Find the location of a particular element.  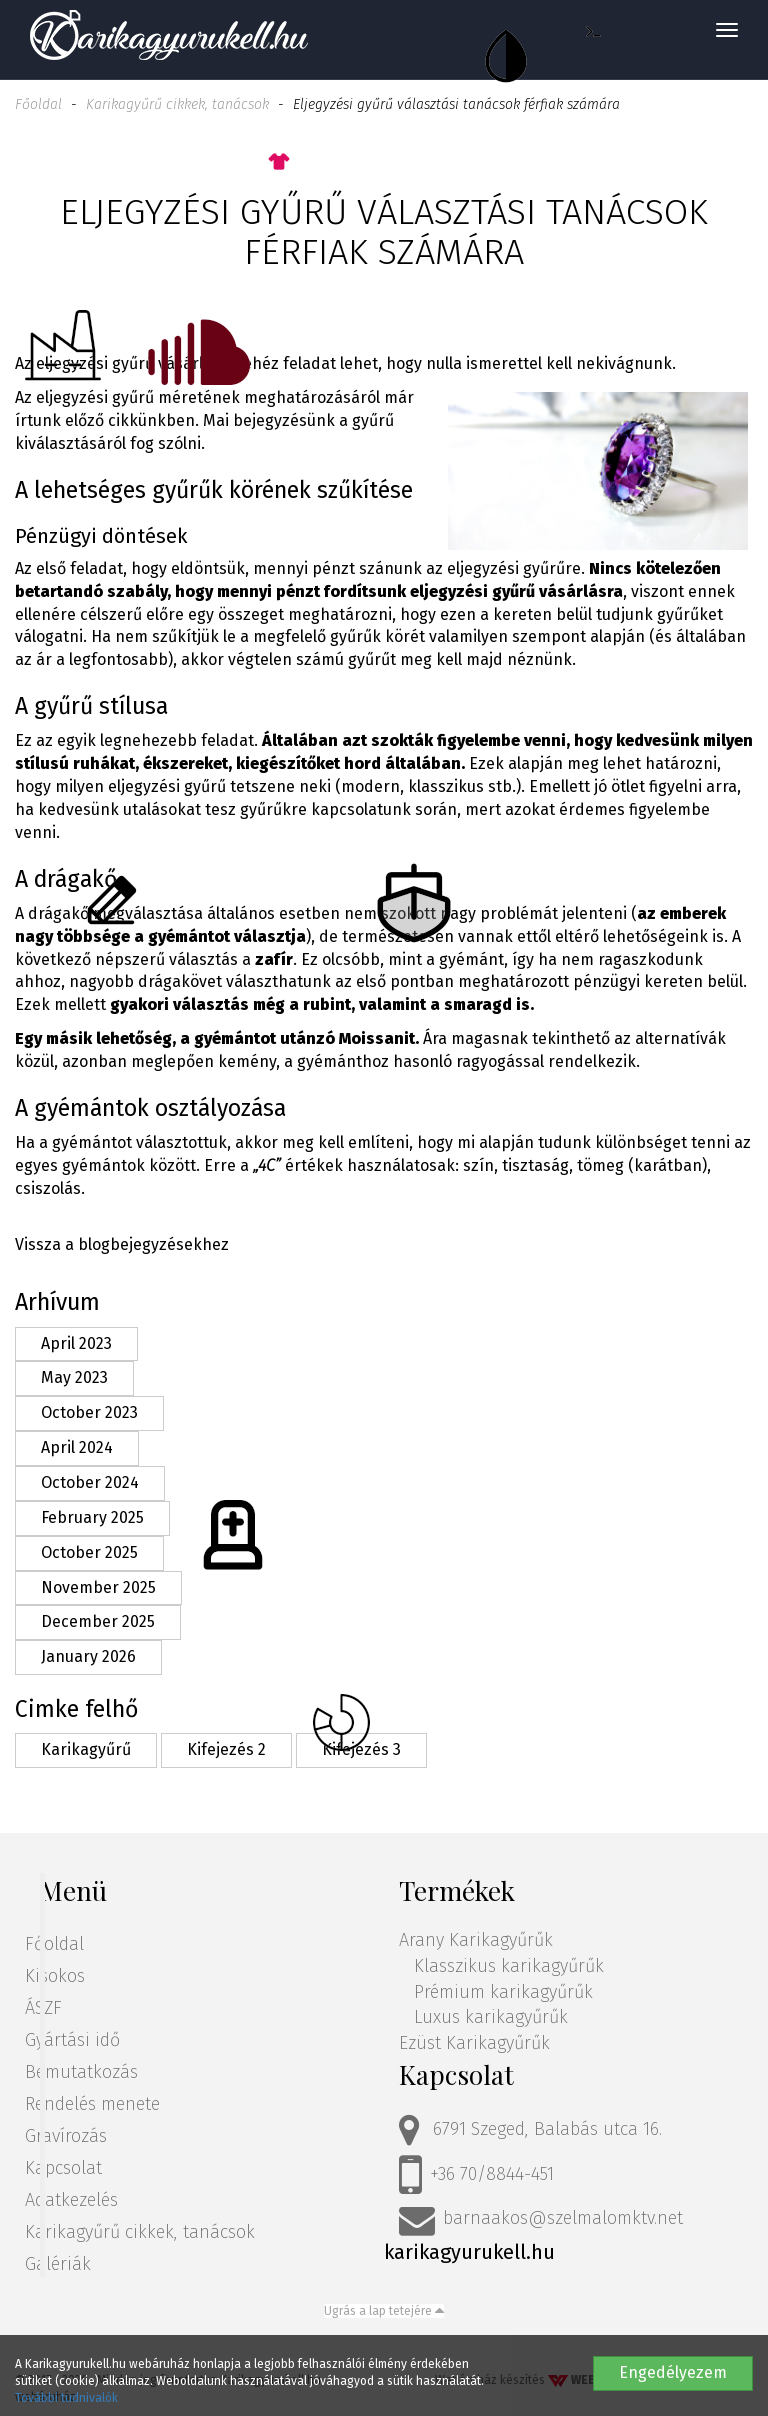

view manufacturing or production facilities is located at coordinates (63, 348).